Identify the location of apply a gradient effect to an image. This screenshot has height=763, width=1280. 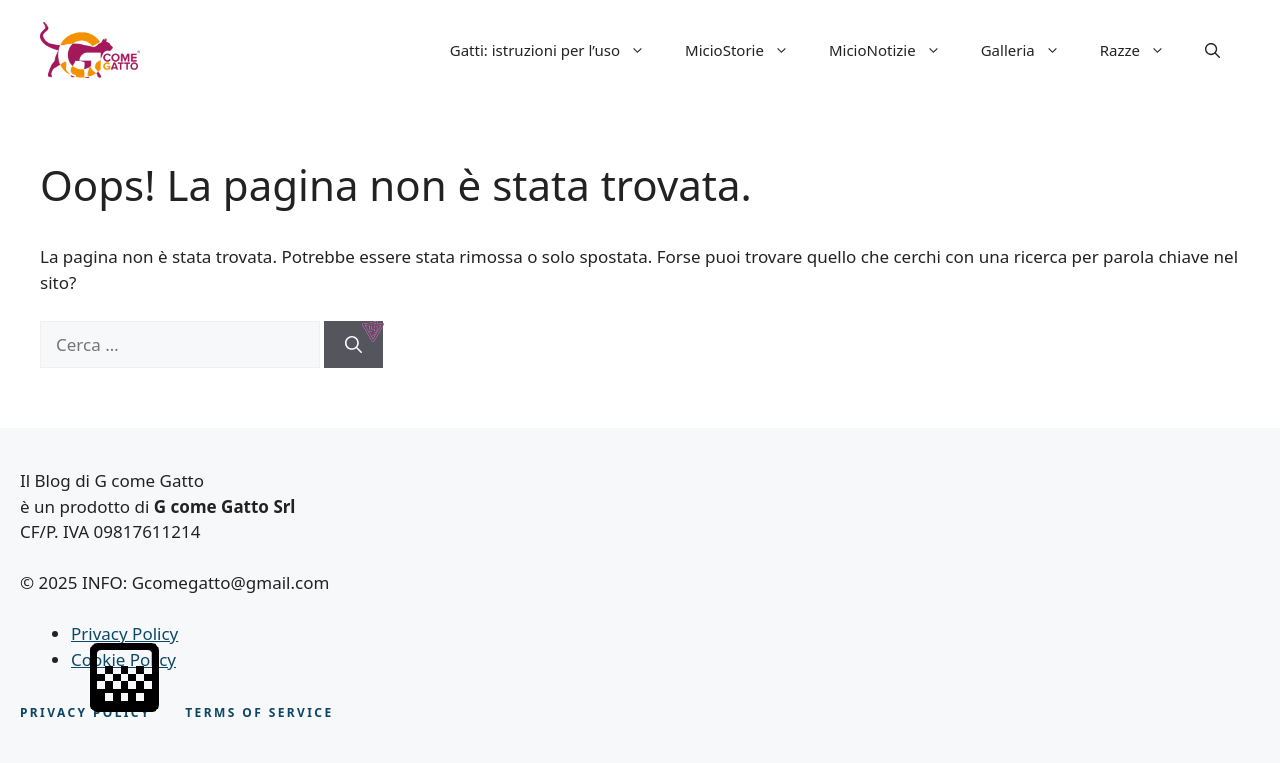
(124, 677).